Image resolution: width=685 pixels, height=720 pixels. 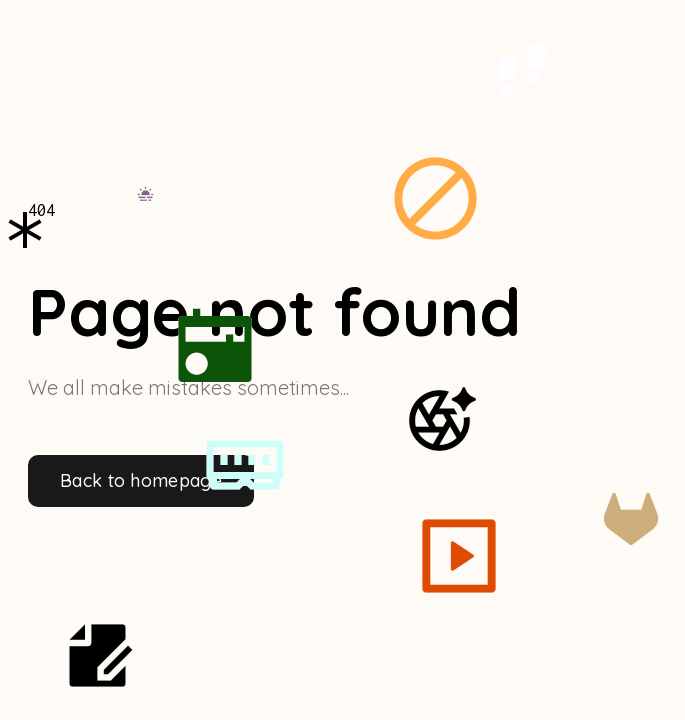 I want to click on listen to radio or audio broadcasts, so click(x=215, y=349).